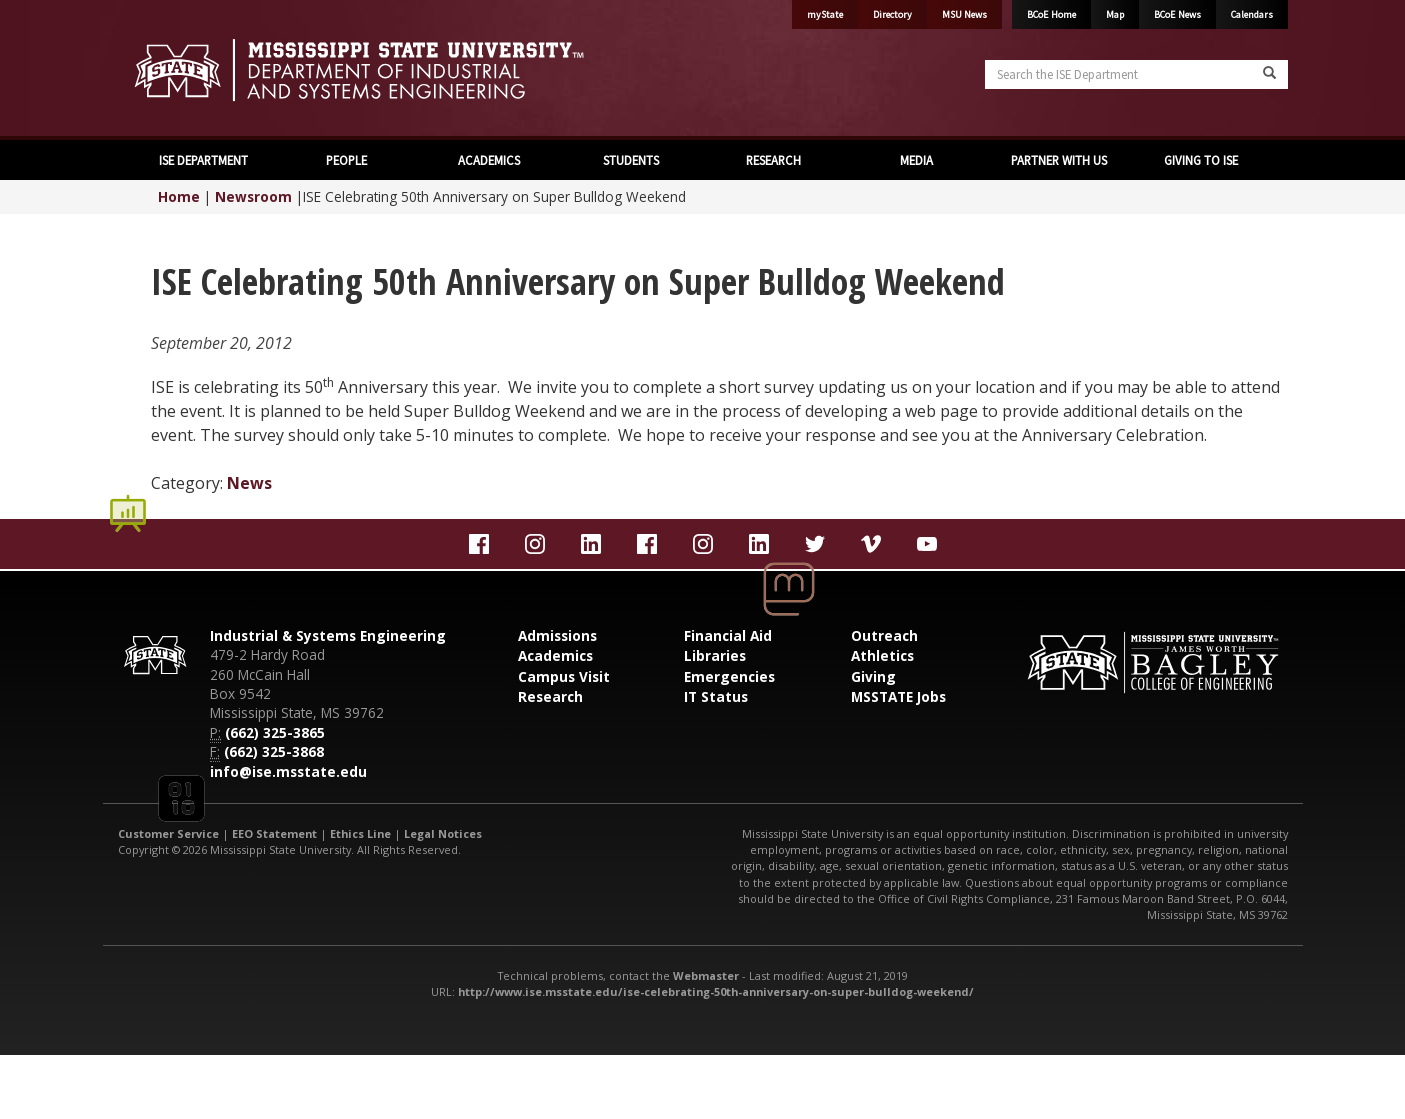  I want to click on view binary or raw data, so click(181, 798).